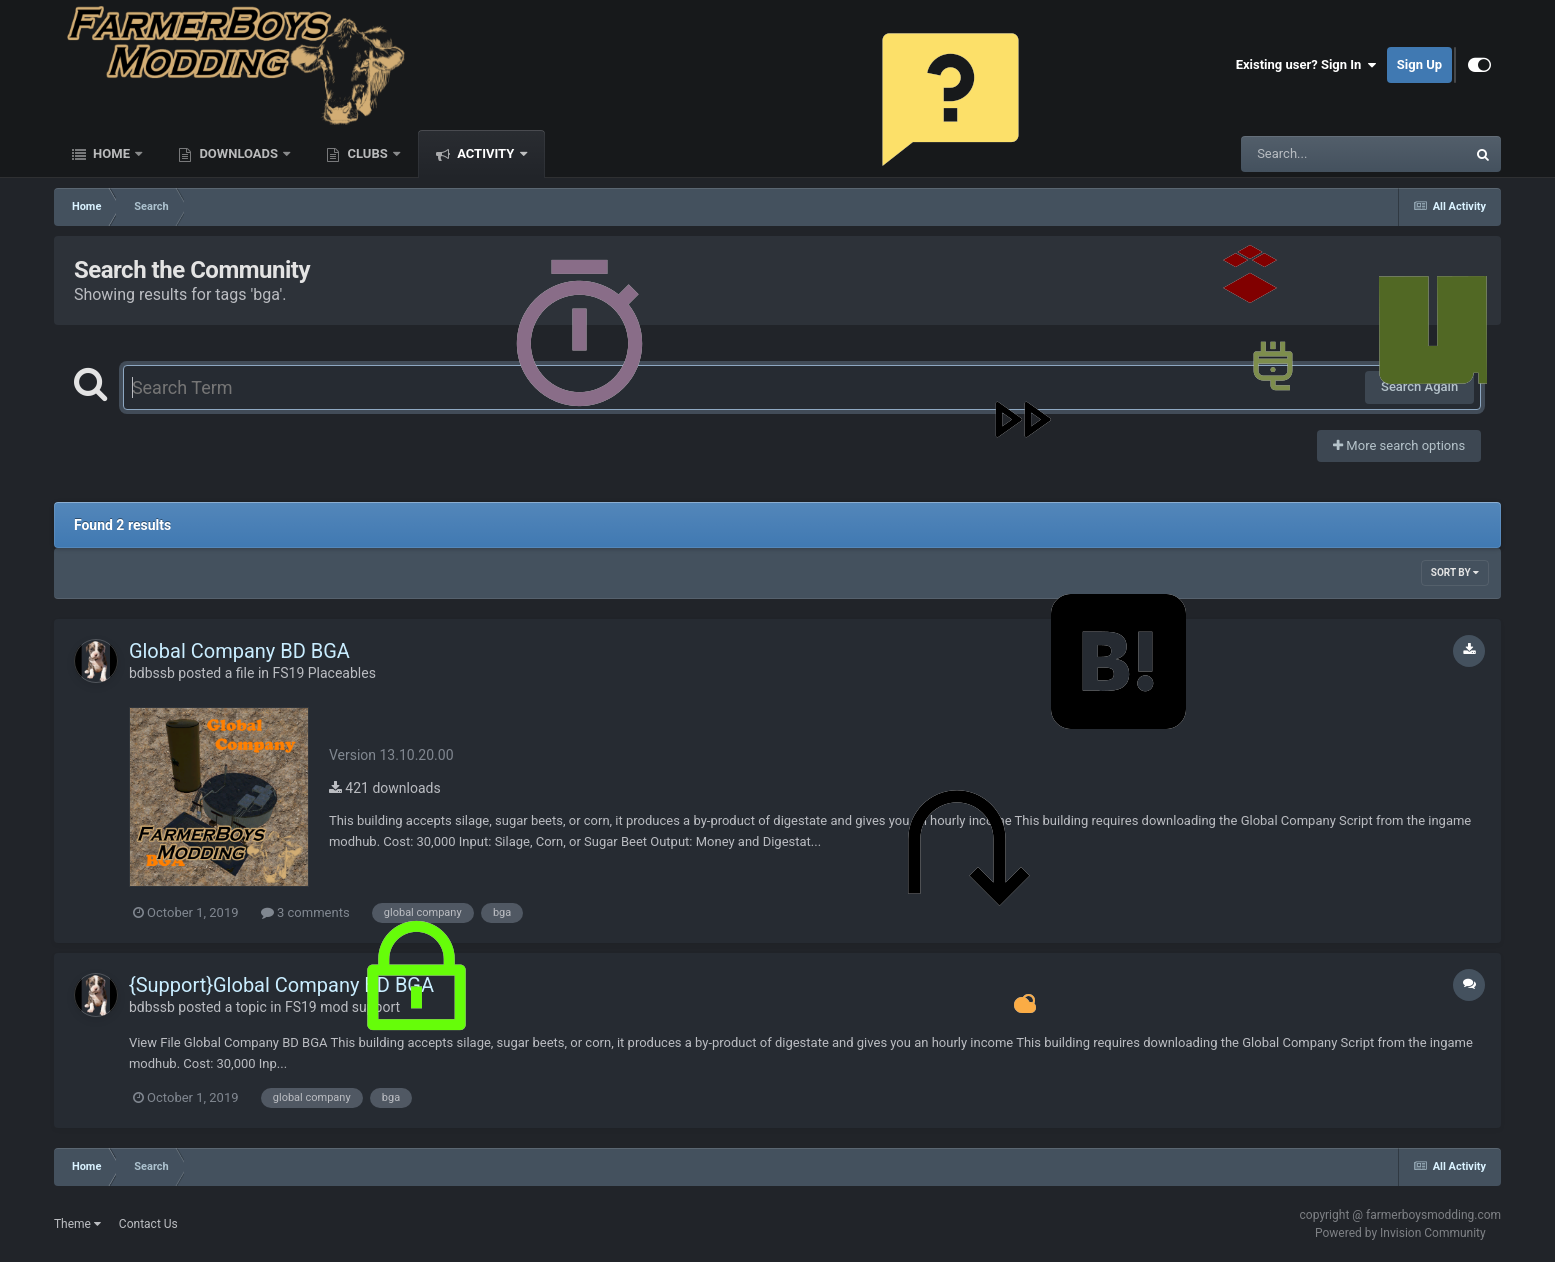 The height and width of the screenshot is (1262, 1555). Describe the element at coordinates (1025, 1004) in the screenshot. I see `indicates partly cloudy weather conditions` at that location.